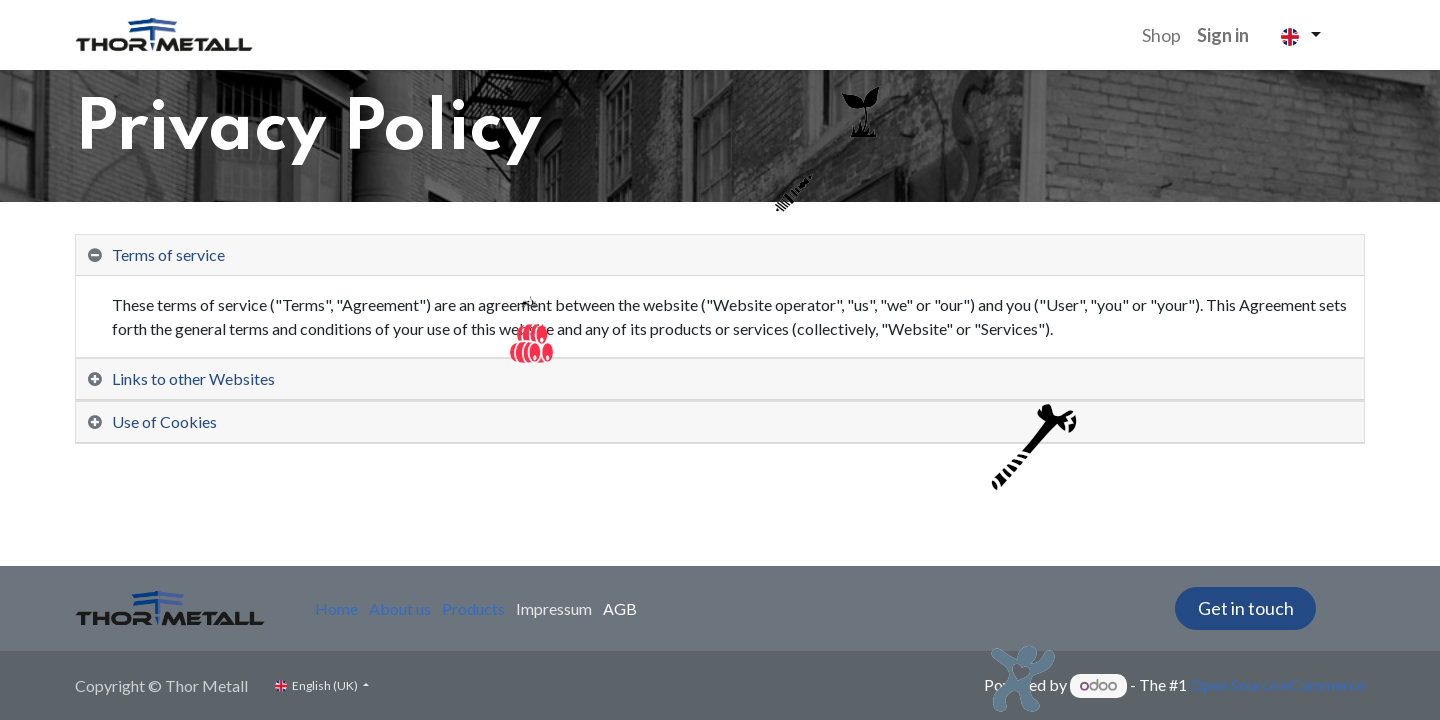  I want to click on access wine cellar or barrel storage inventory, so click(531, 343).